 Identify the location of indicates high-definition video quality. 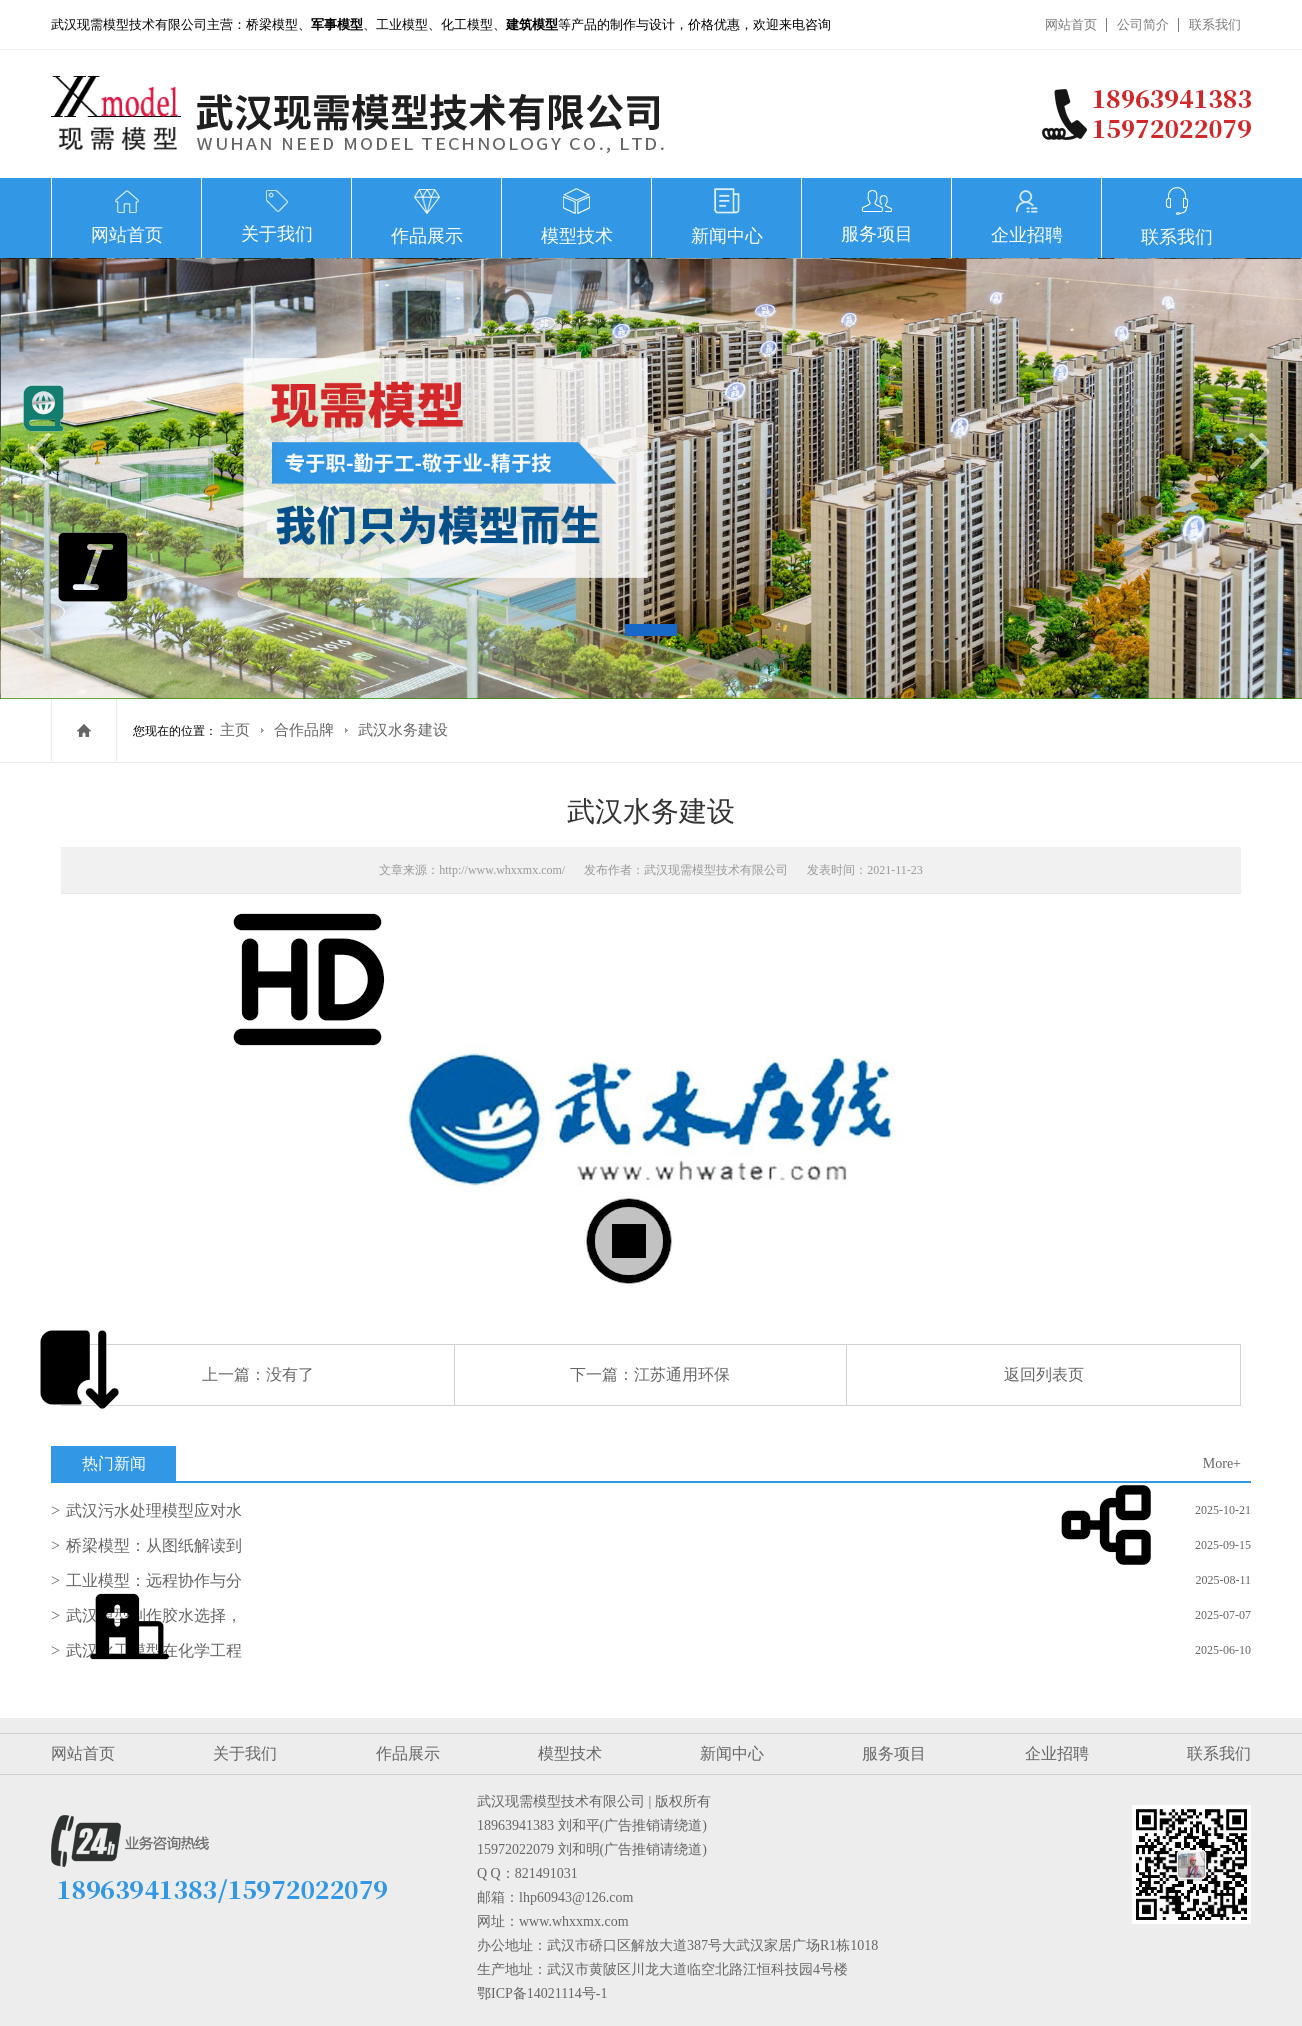
(307, 979).